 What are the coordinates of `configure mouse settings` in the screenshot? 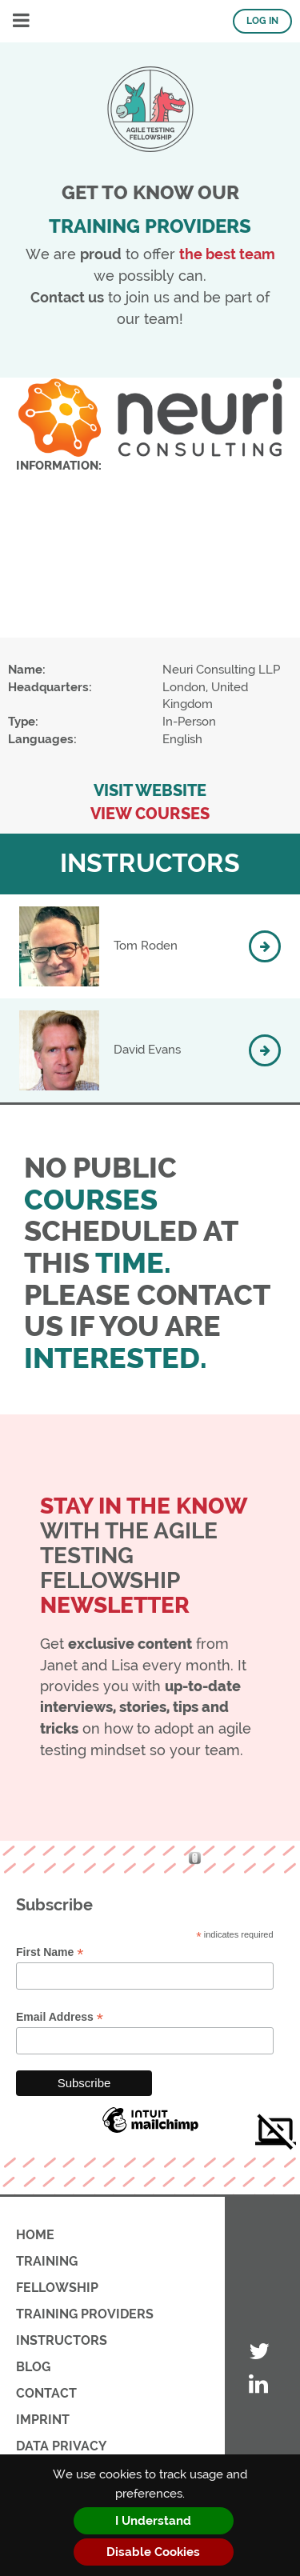 It's located at (194, 1858).